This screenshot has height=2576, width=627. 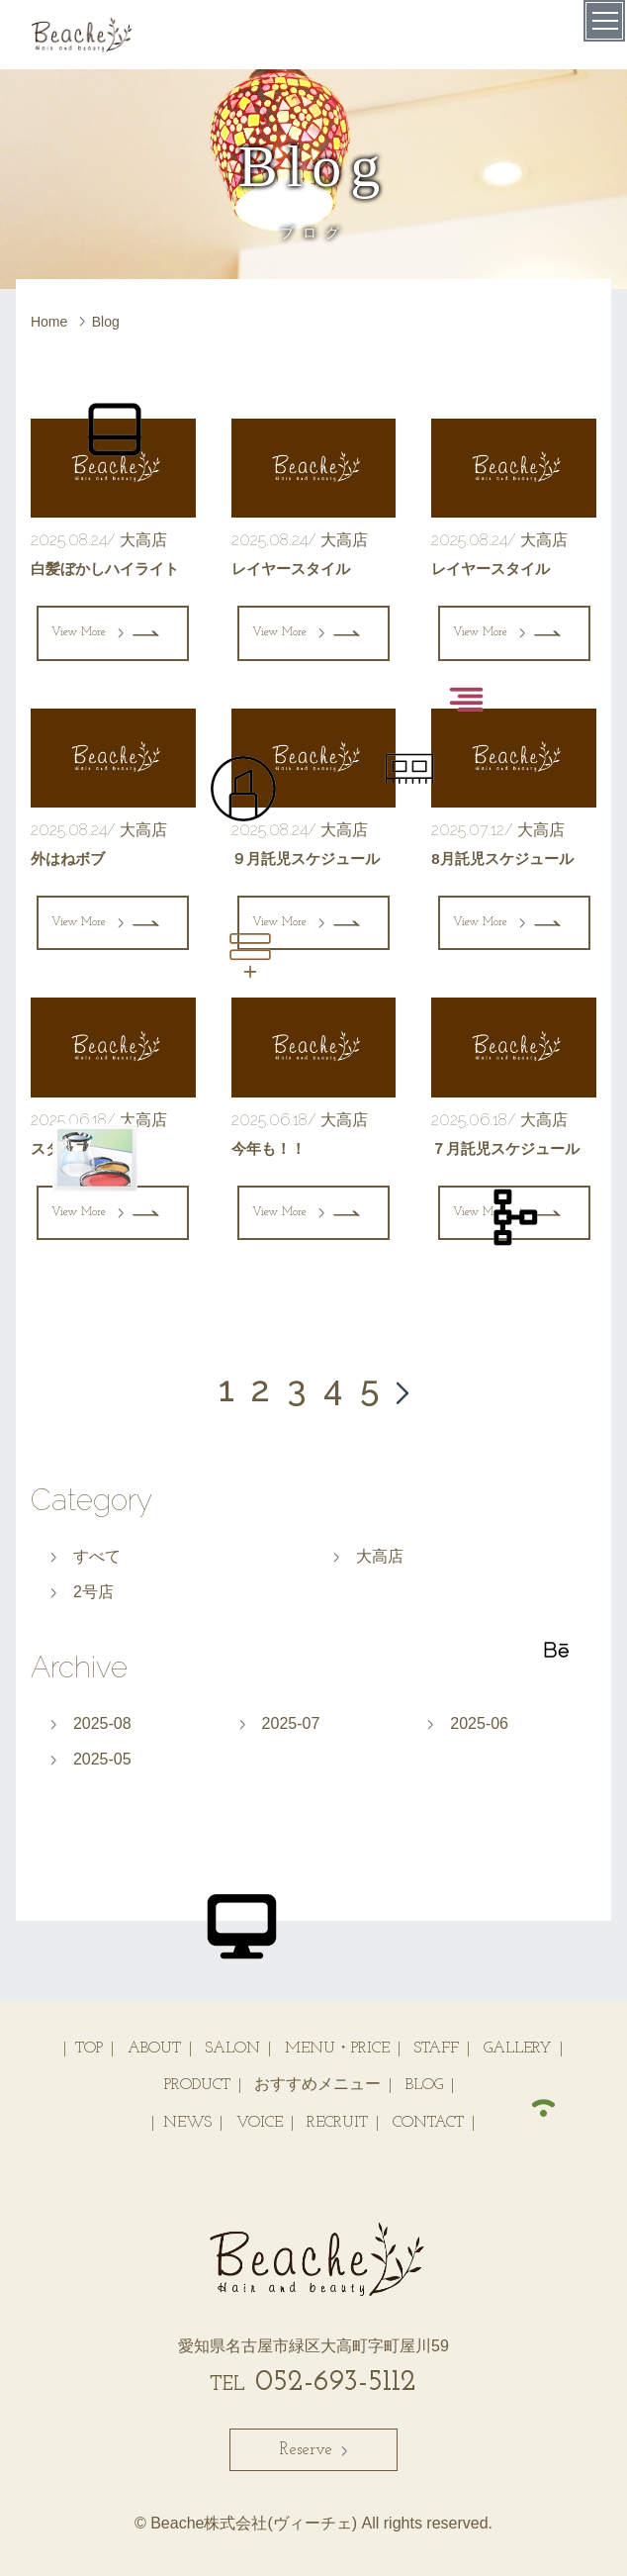 I want to click on visit behance profile or portfolio, so click(x=556, y=1650).